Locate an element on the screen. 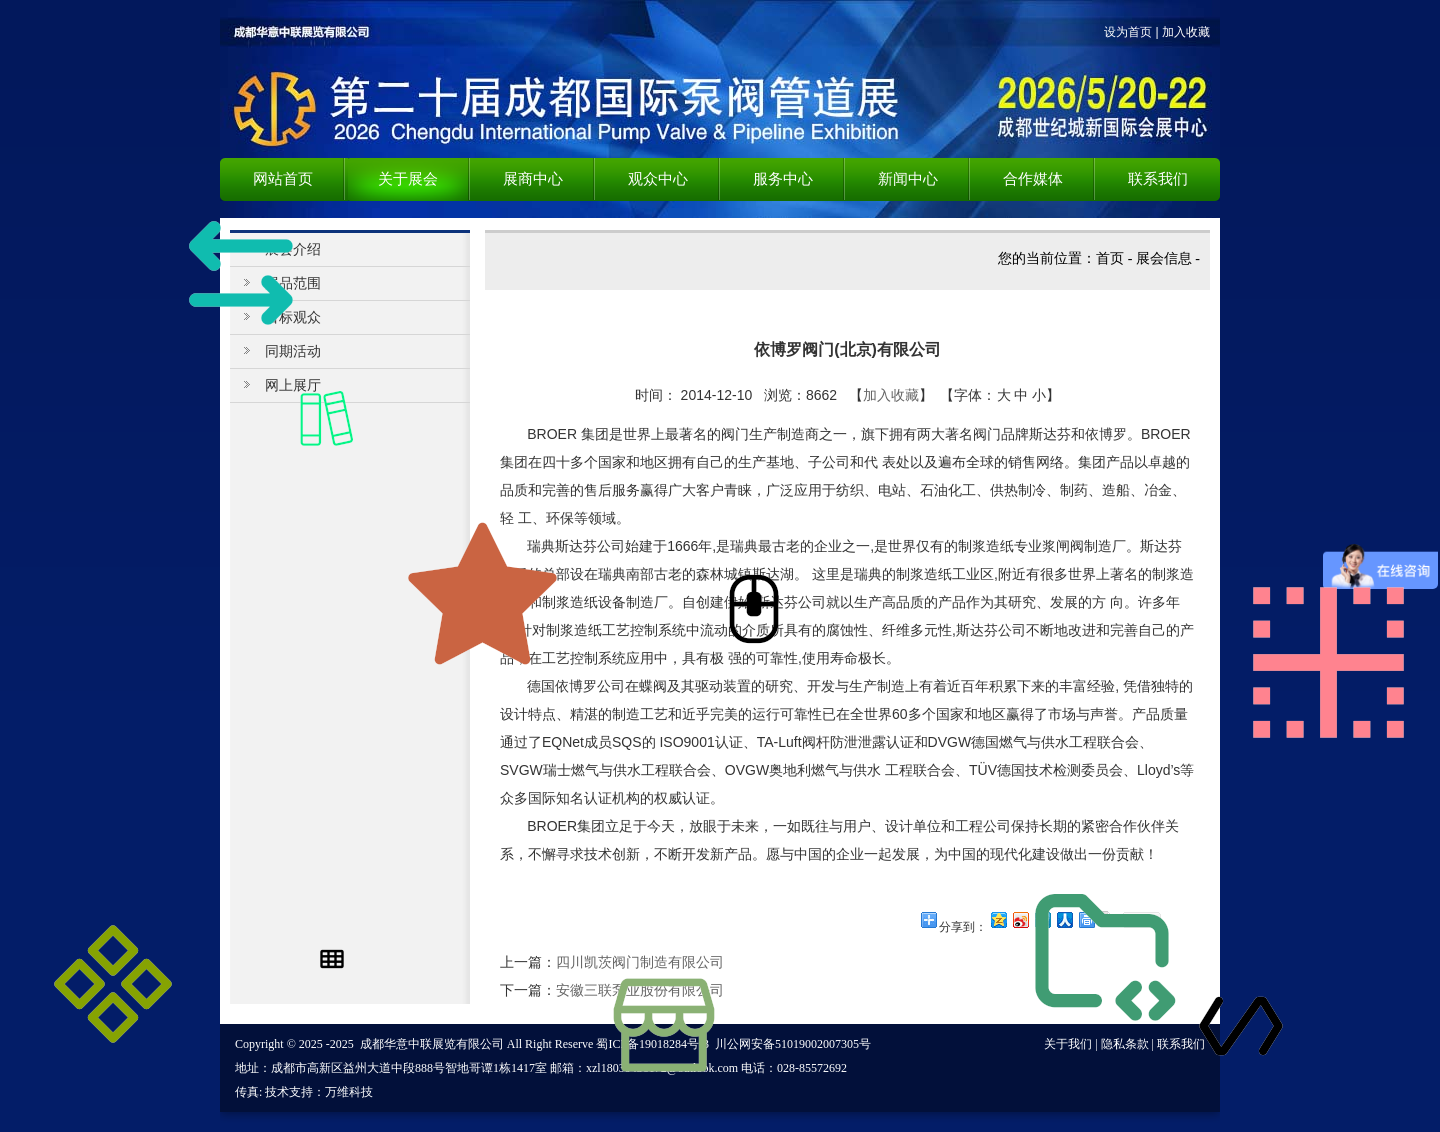 The image size is (1440, 1132). indicates a favorited or starred item is located at coordinates (482, 600).